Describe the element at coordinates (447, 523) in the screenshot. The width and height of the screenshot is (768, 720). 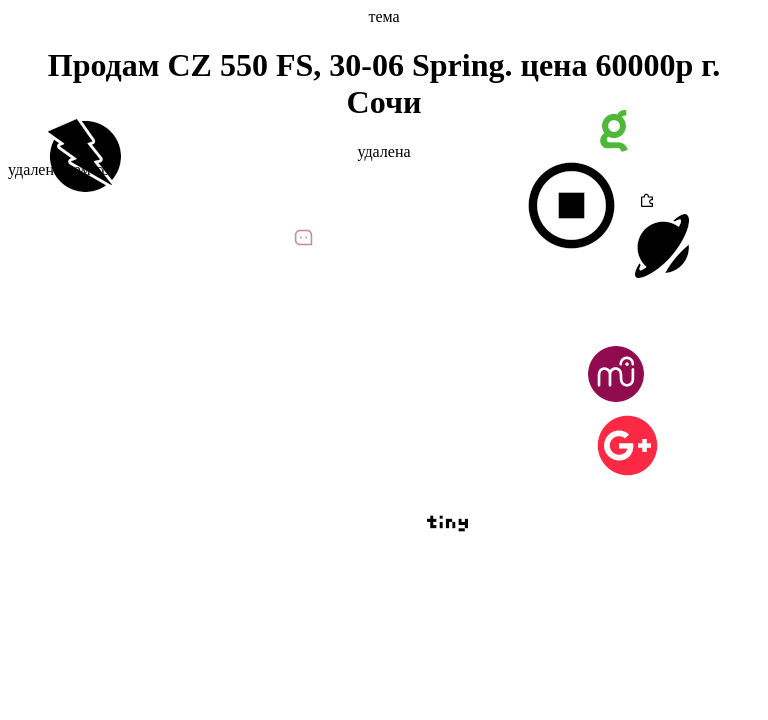
I see `tinygrad logo` at that location.